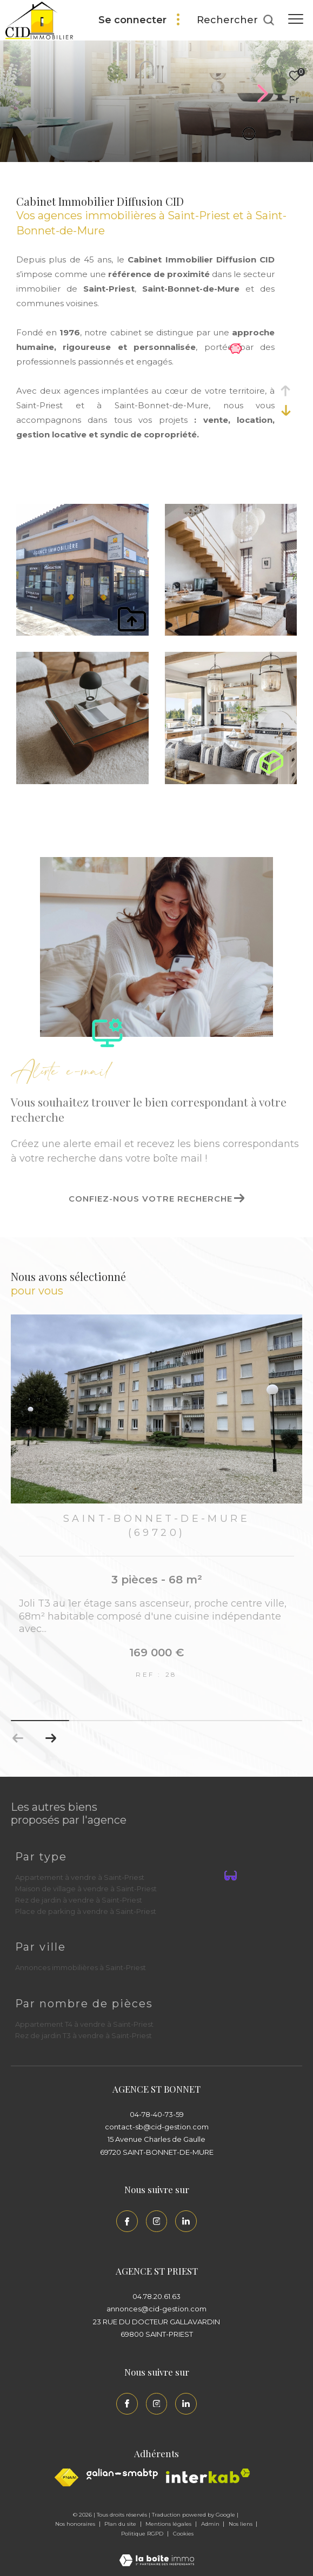  What do you see at coordinates (271, 762) in the screenshot?
I see `view 3D object or model` at bounding box center [271, 762].